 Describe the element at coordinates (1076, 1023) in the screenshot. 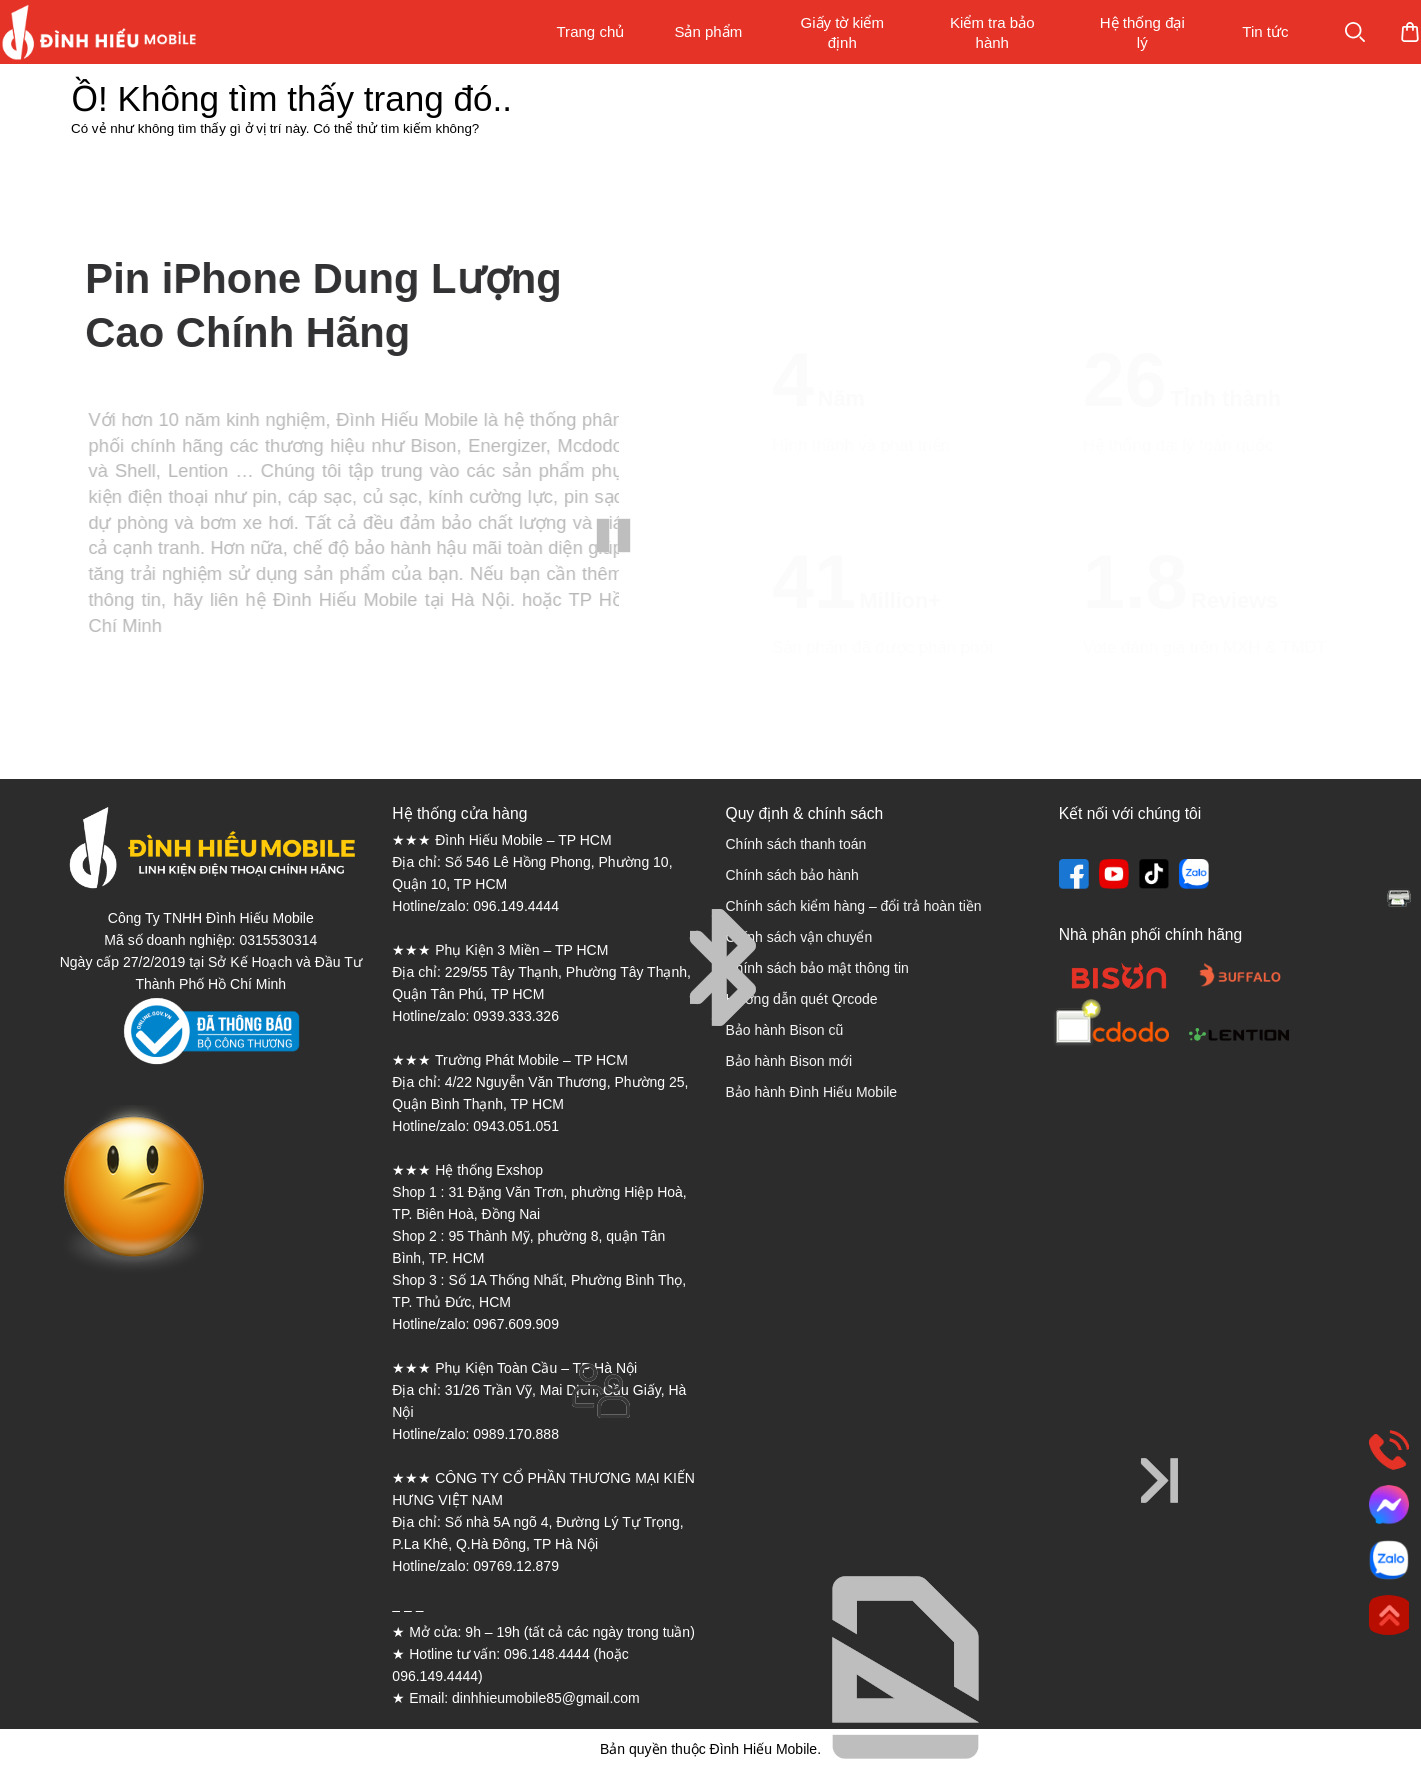

I see `open a new window` at that location.